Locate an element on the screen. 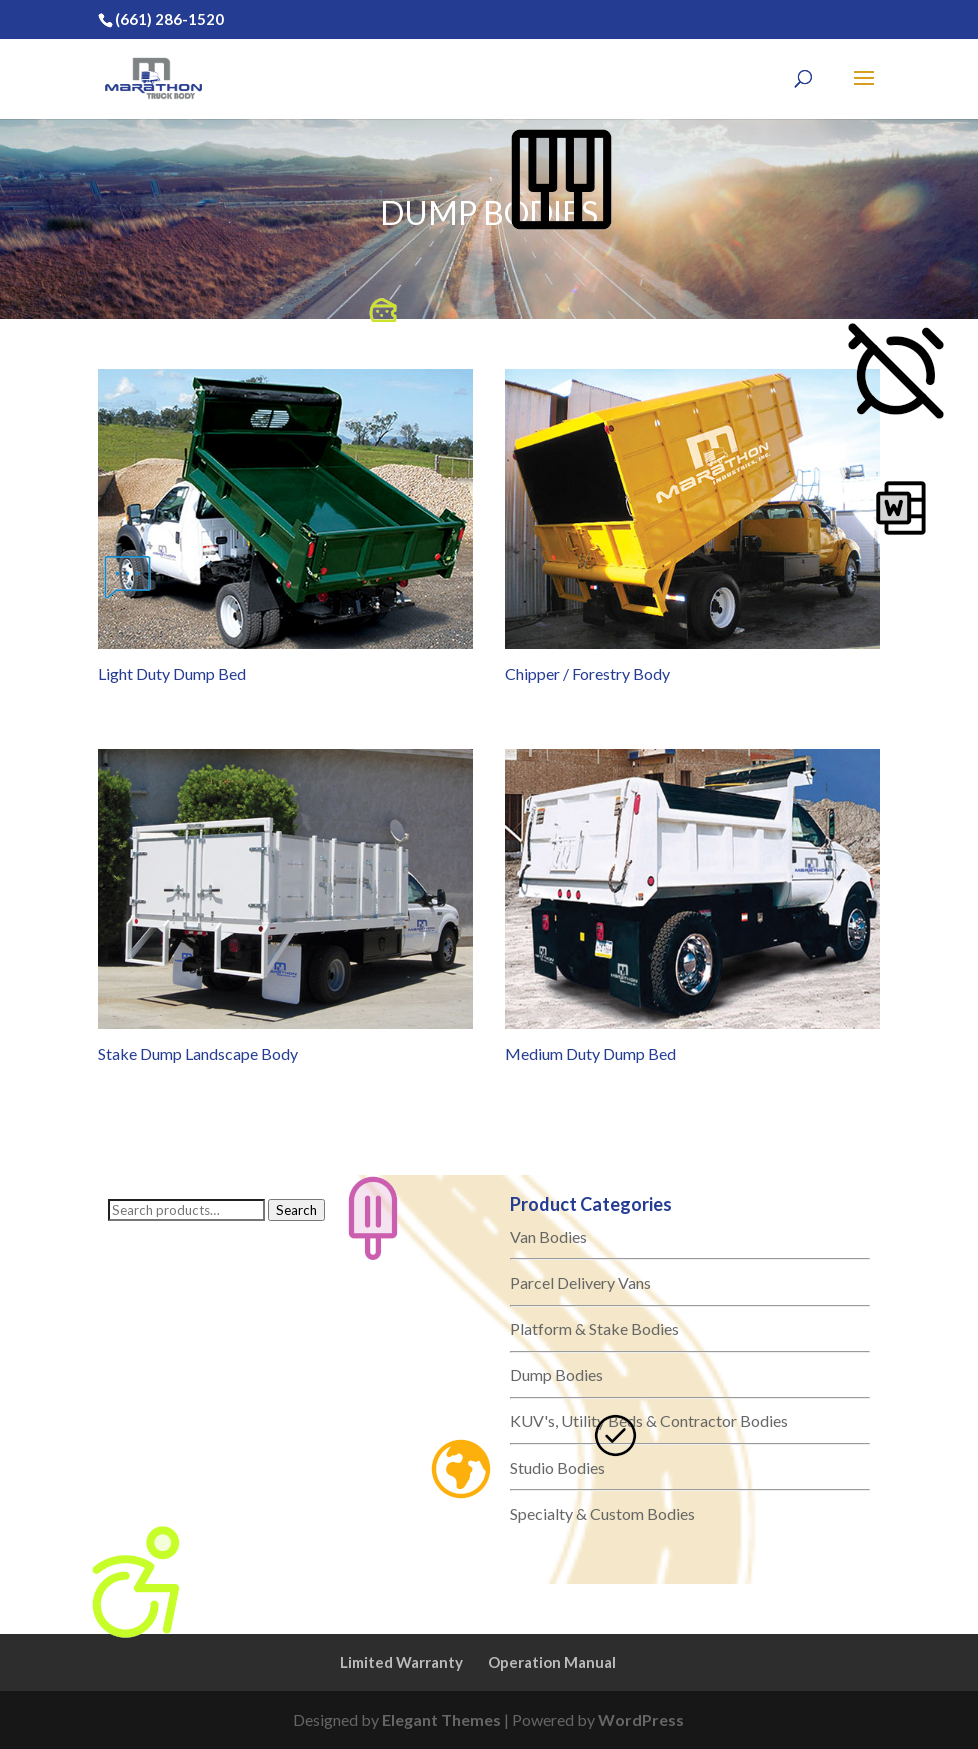 Image resolution: width=978 pixels, height=1749 pixels. switch to international or global settings is located at coordinates (461, 1469).